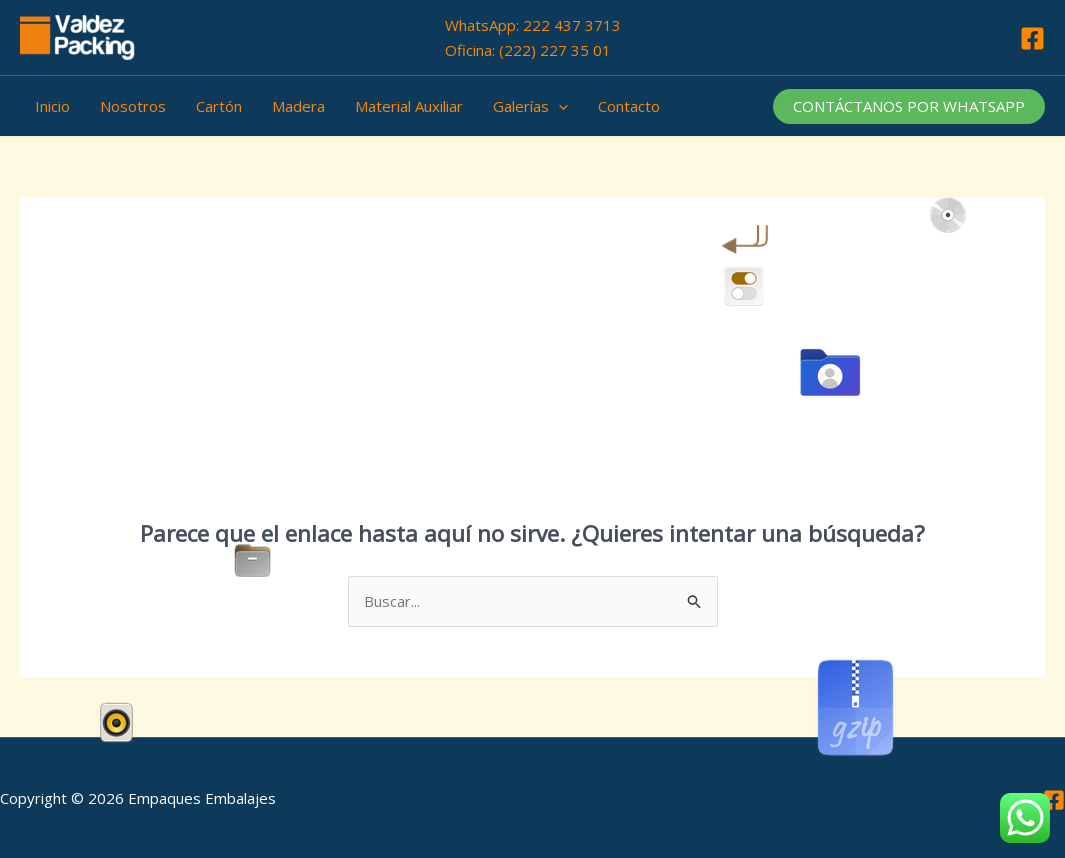 The image size is (1065, 858). I want to click on open the file manager, so click(252, 560).